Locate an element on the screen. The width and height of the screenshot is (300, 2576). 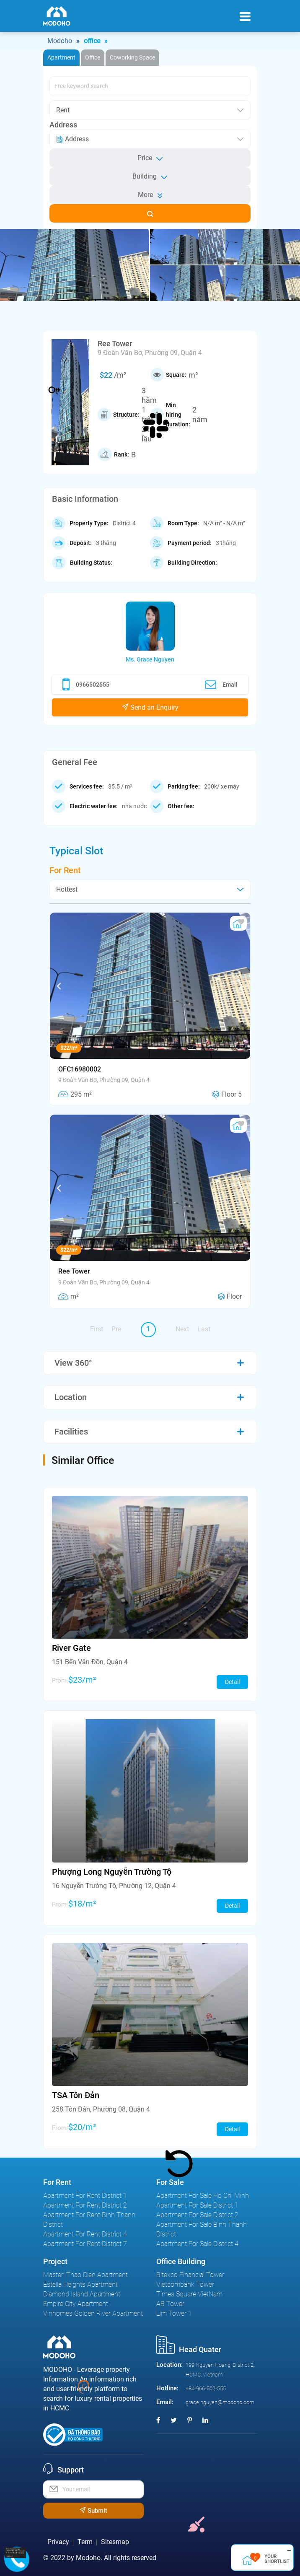
indicates male gender with external attraction symbol is located at coordinates (54, 390).